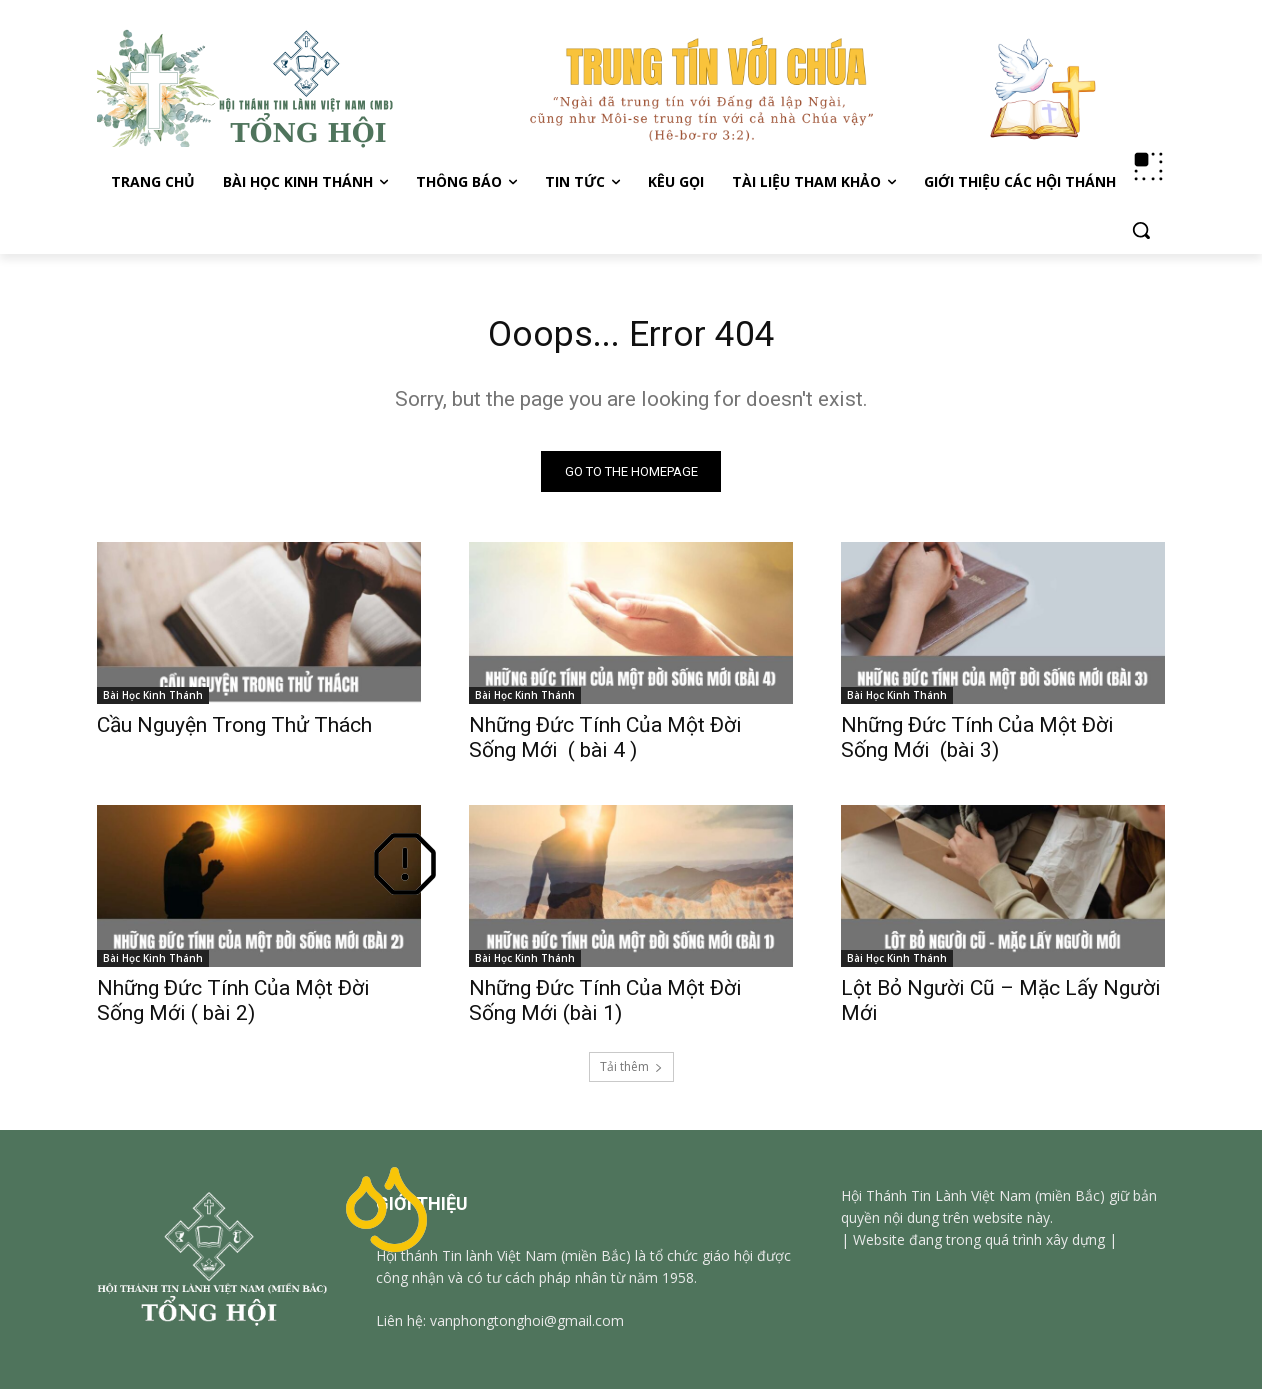 The width and height of the screenshot is (1262, 1395). Describe the element at coordinates (386, 1207) in the screenshot. I see `indicates humidity or moisture level` at that location.